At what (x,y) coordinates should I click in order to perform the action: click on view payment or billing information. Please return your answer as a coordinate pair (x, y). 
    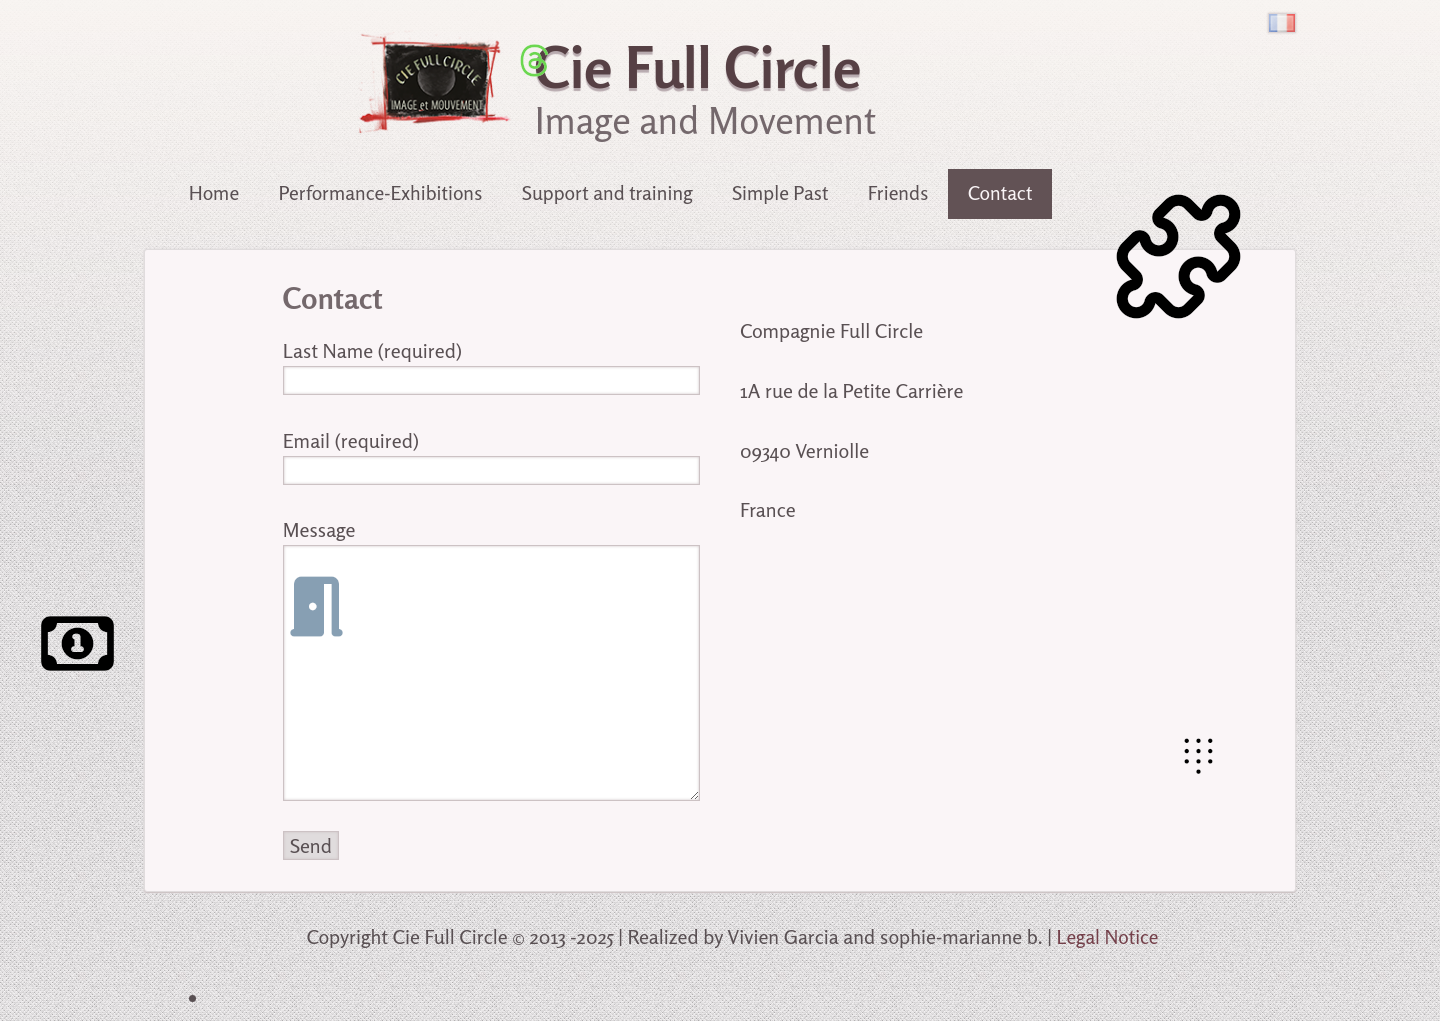
    Looking at the image, I should click on (77, 643).